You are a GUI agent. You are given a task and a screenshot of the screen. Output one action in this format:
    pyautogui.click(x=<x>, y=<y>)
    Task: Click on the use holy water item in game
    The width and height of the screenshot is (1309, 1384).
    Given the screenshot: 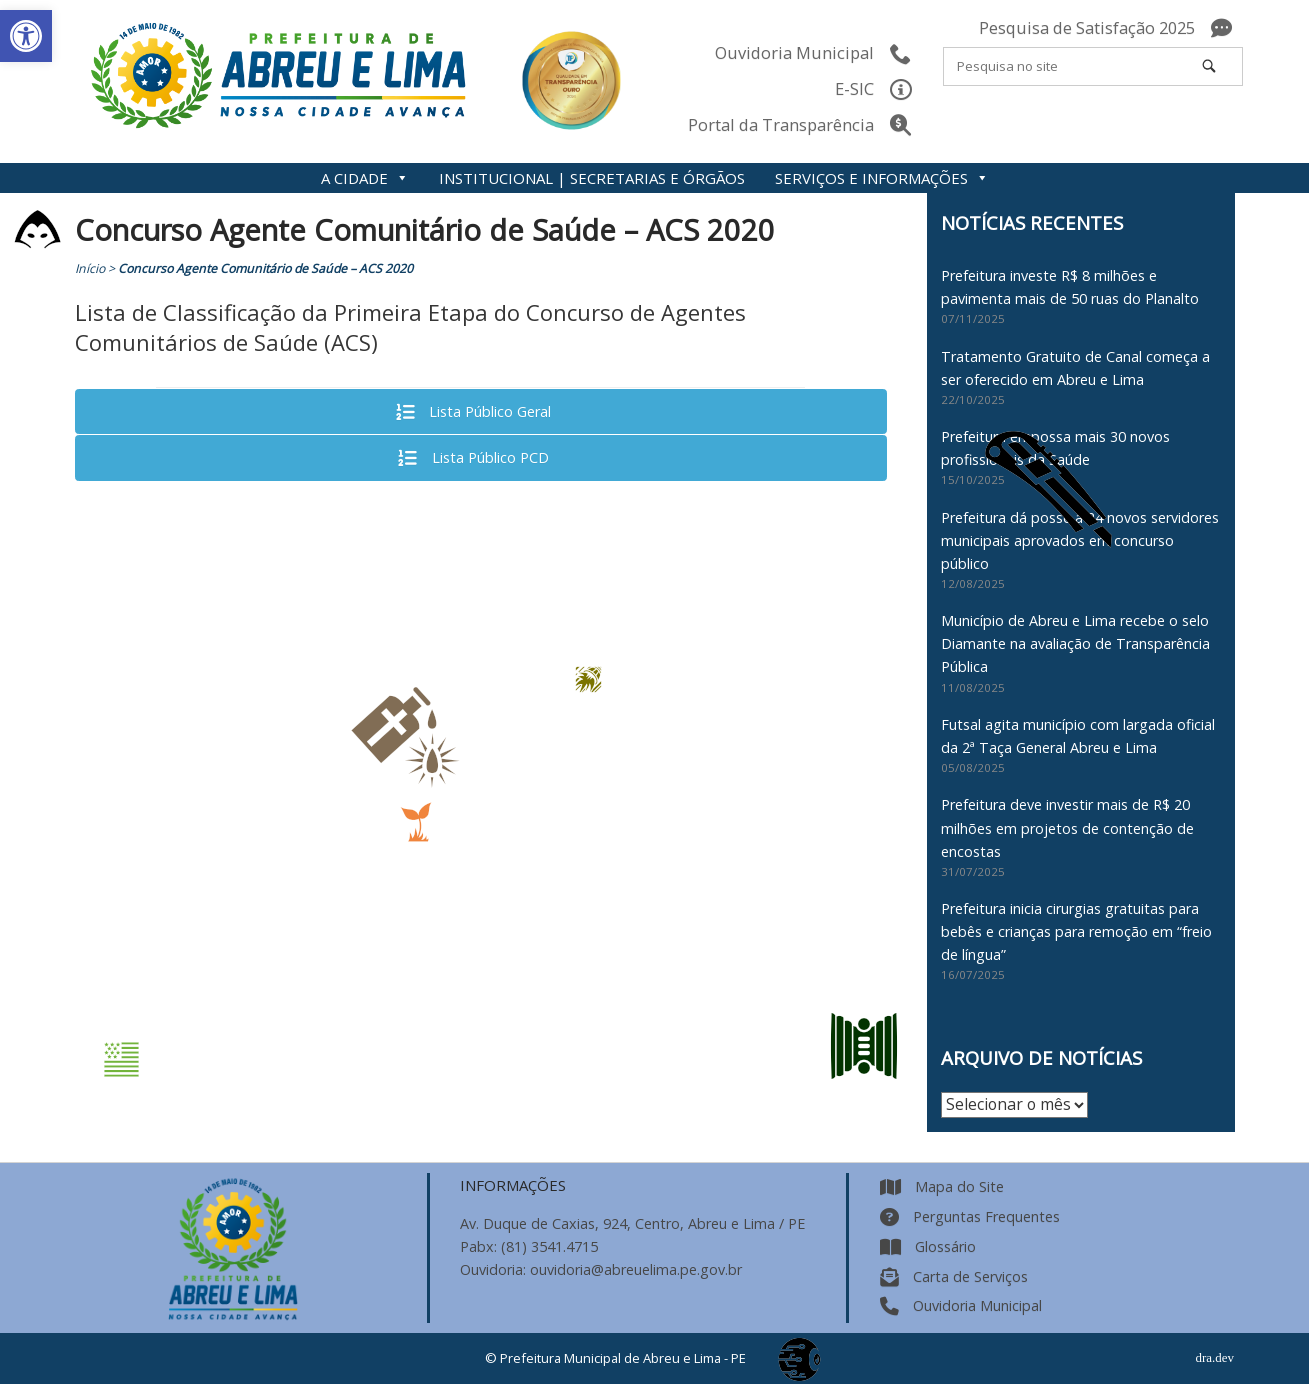 What is the action you would take?
    pyautogui.click(x=405, y=737)
    